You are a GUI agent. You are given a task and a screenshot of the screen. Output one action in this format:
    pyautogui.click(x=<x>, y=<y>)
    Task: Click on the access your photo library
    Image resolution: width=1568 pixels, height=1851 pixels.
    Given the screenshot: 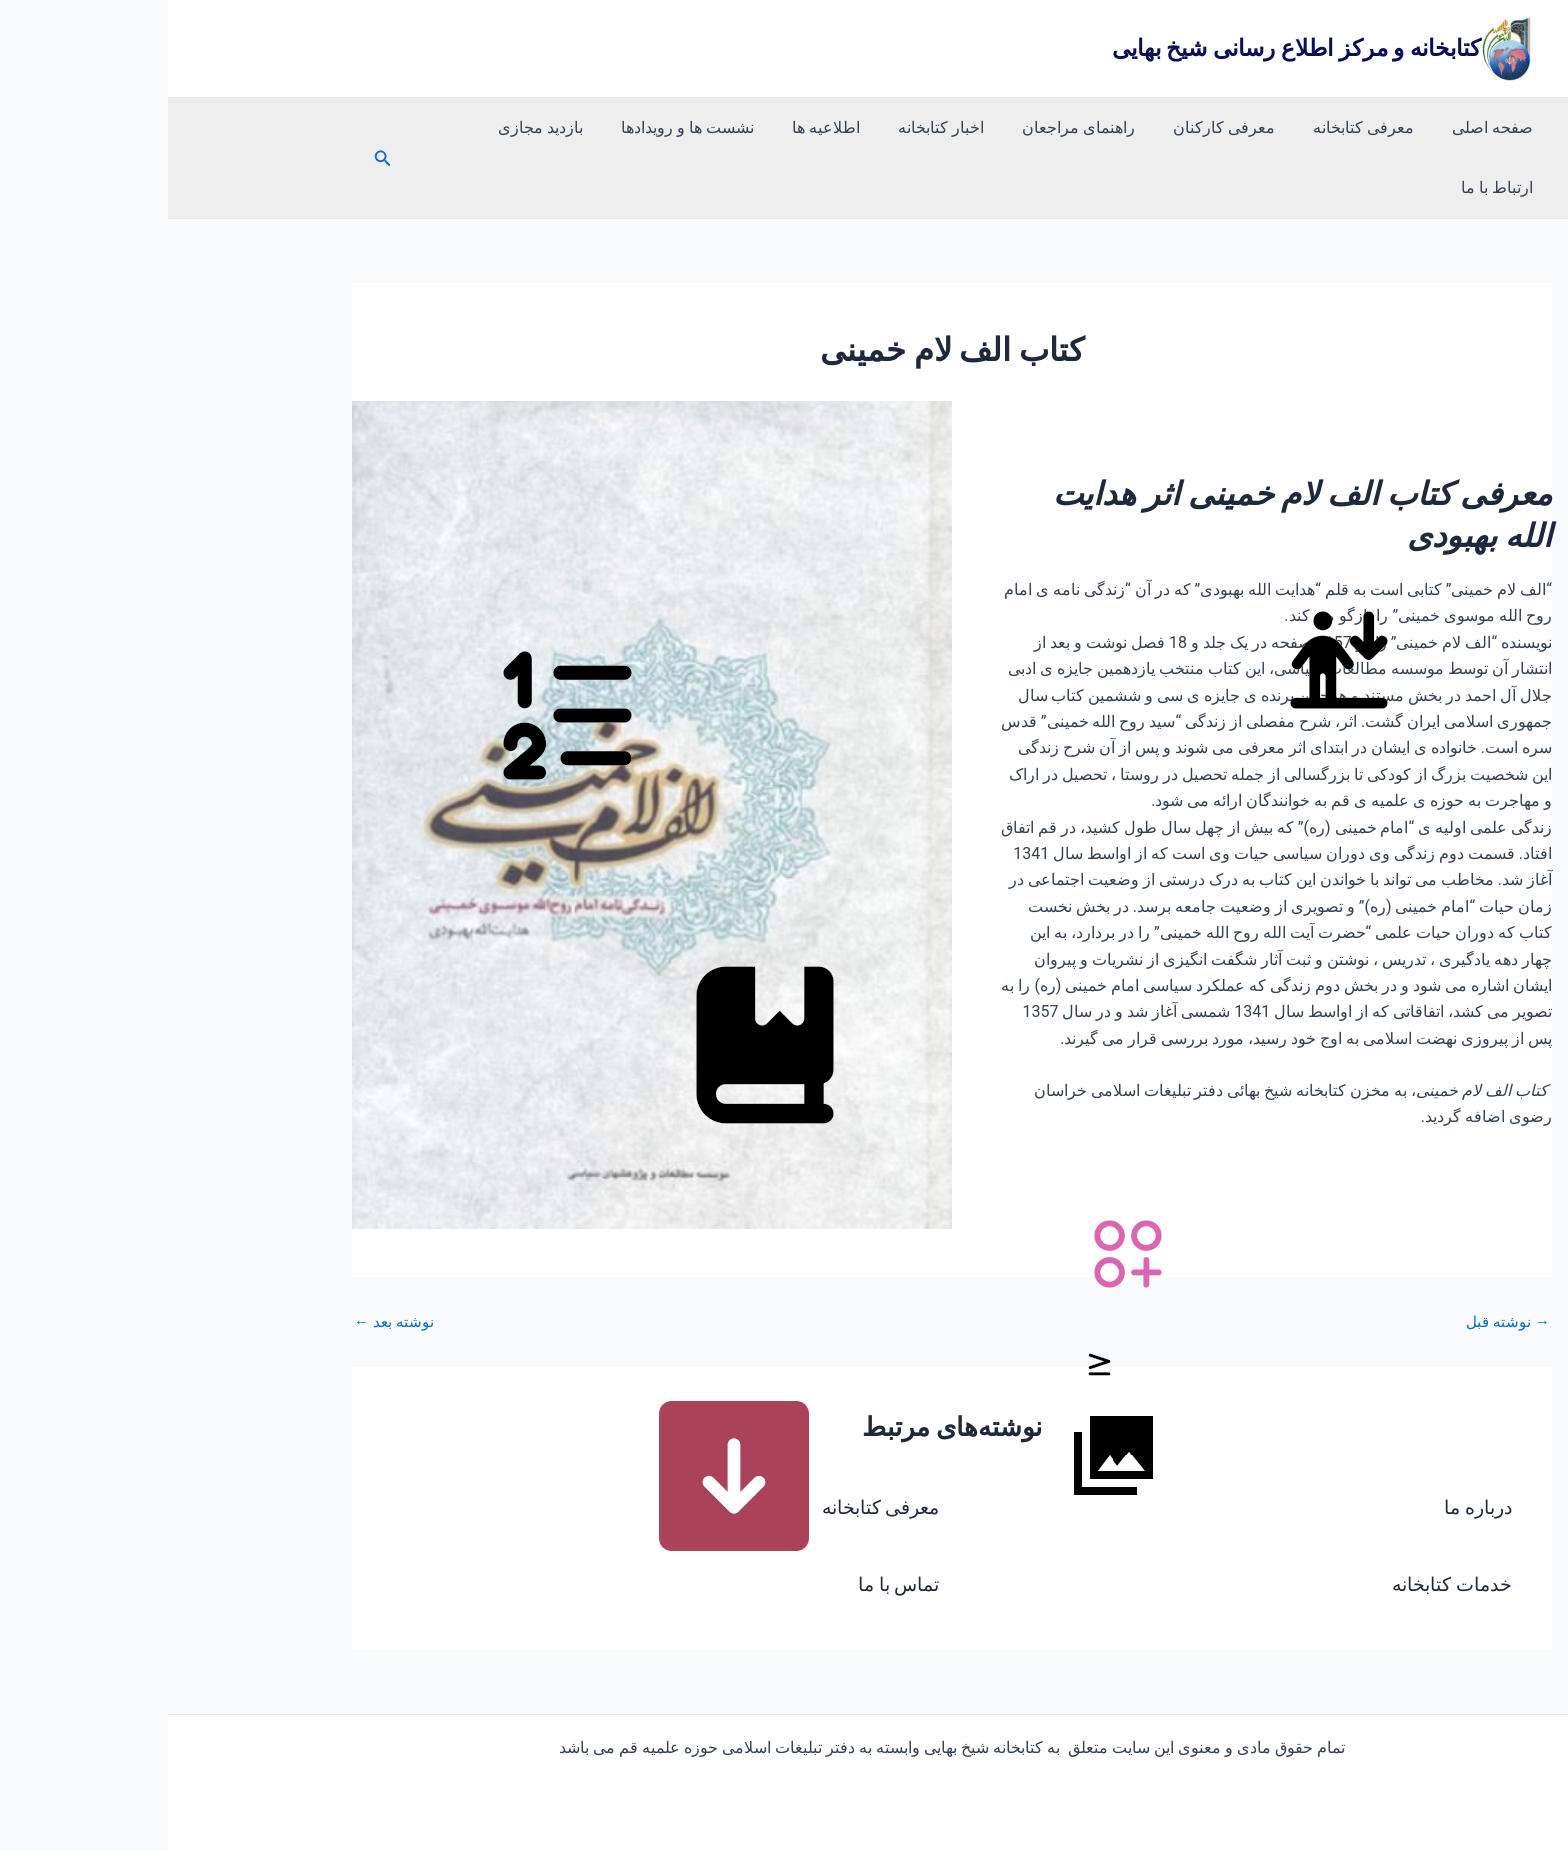 What is the action you would take?
    pyautogui.click(x=1113, y=1455)
    